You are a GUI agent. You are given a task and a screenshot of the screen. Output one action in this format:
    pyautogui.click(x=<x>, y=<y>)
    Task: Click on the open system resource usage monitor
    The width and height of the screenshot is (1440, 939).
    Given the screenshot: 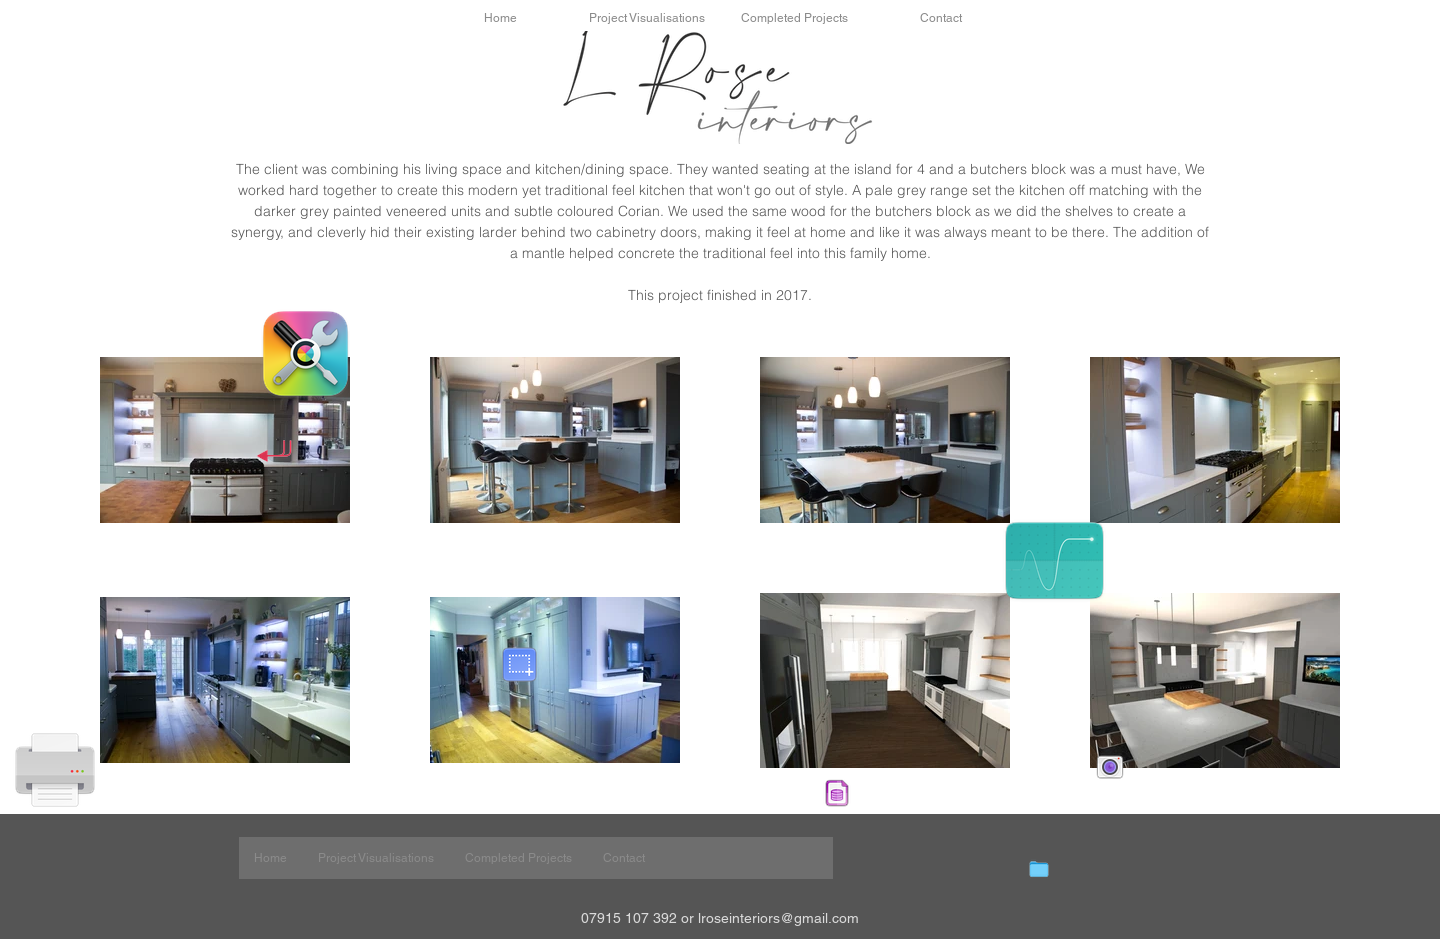 What is the action you would take?
    pyautogui.click(x=1054, y=560)
    